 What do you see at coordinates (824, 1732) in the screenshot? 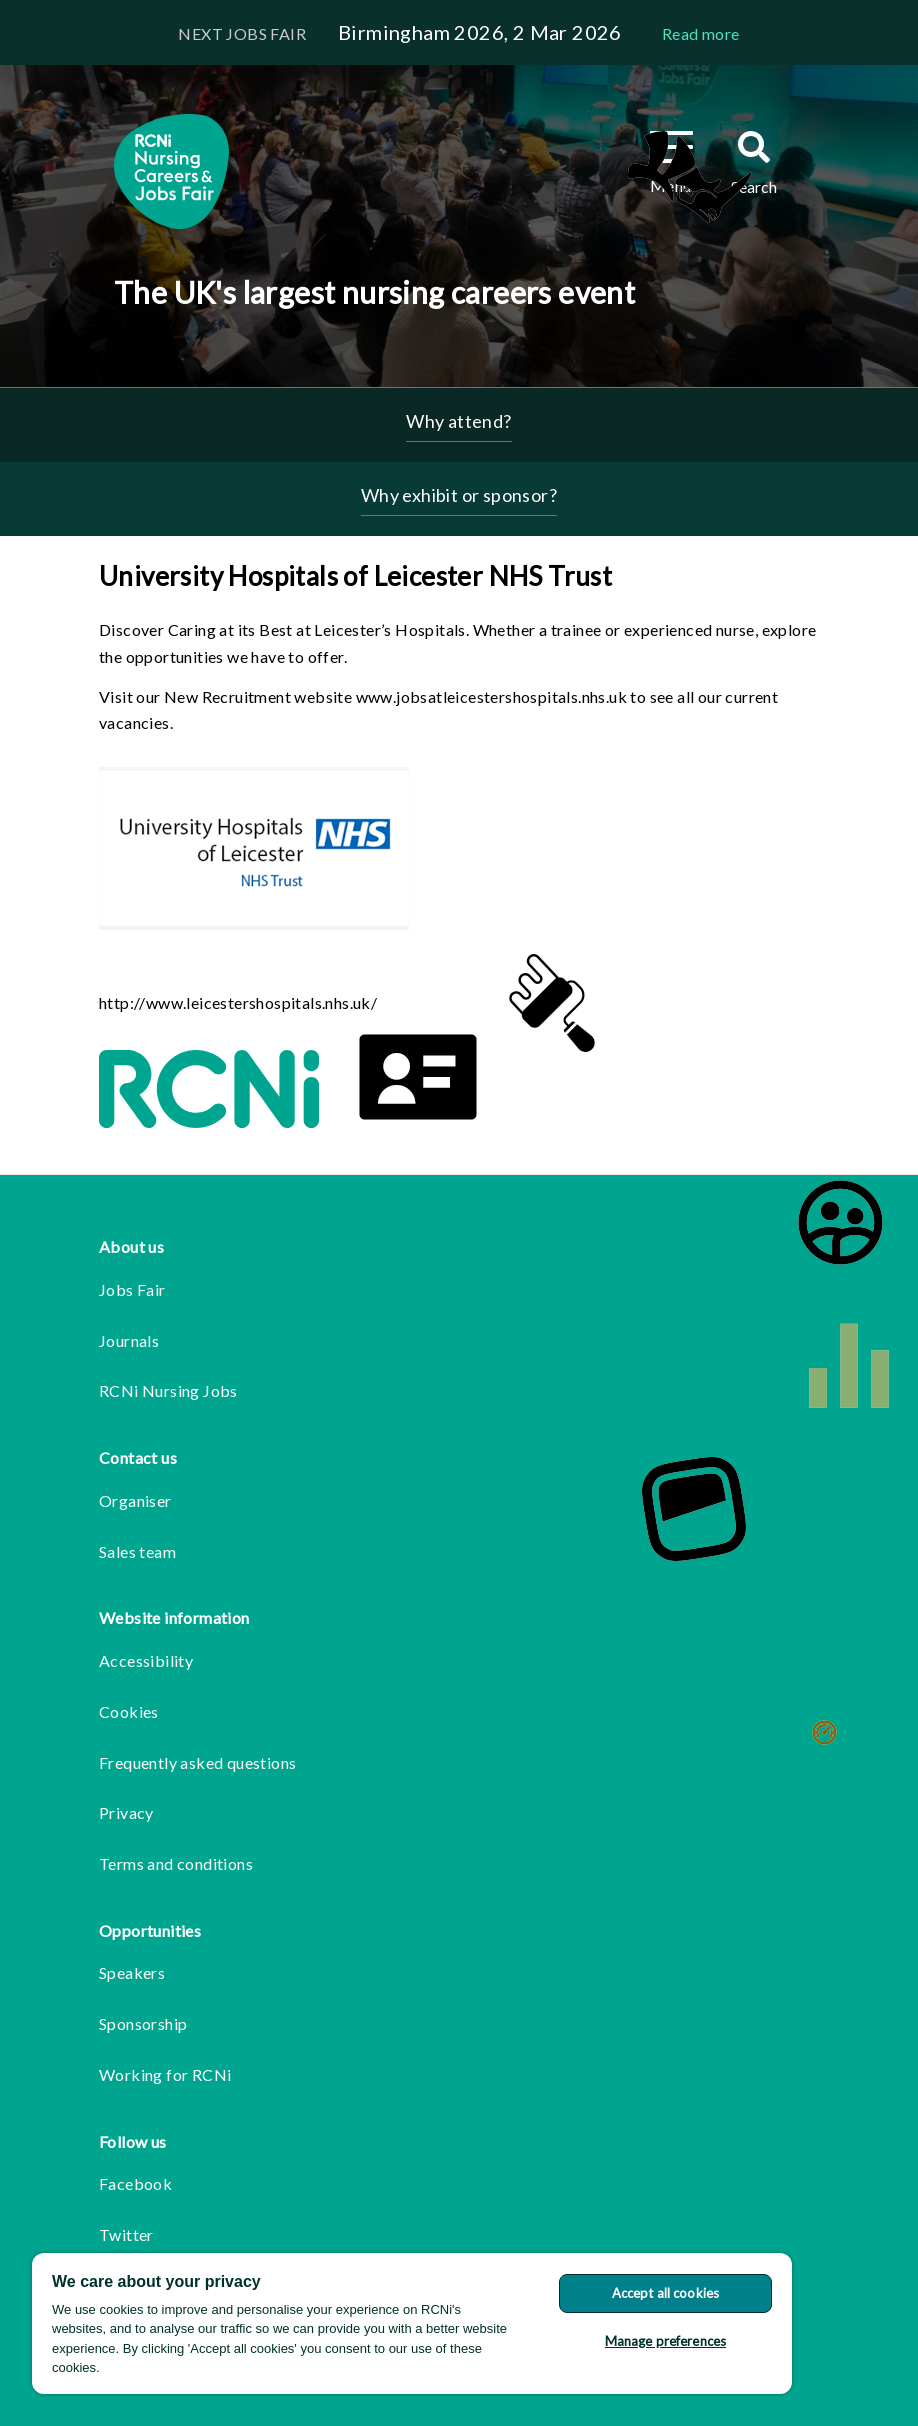
I see `access the dashboard` at bounding box center [824, 1732].